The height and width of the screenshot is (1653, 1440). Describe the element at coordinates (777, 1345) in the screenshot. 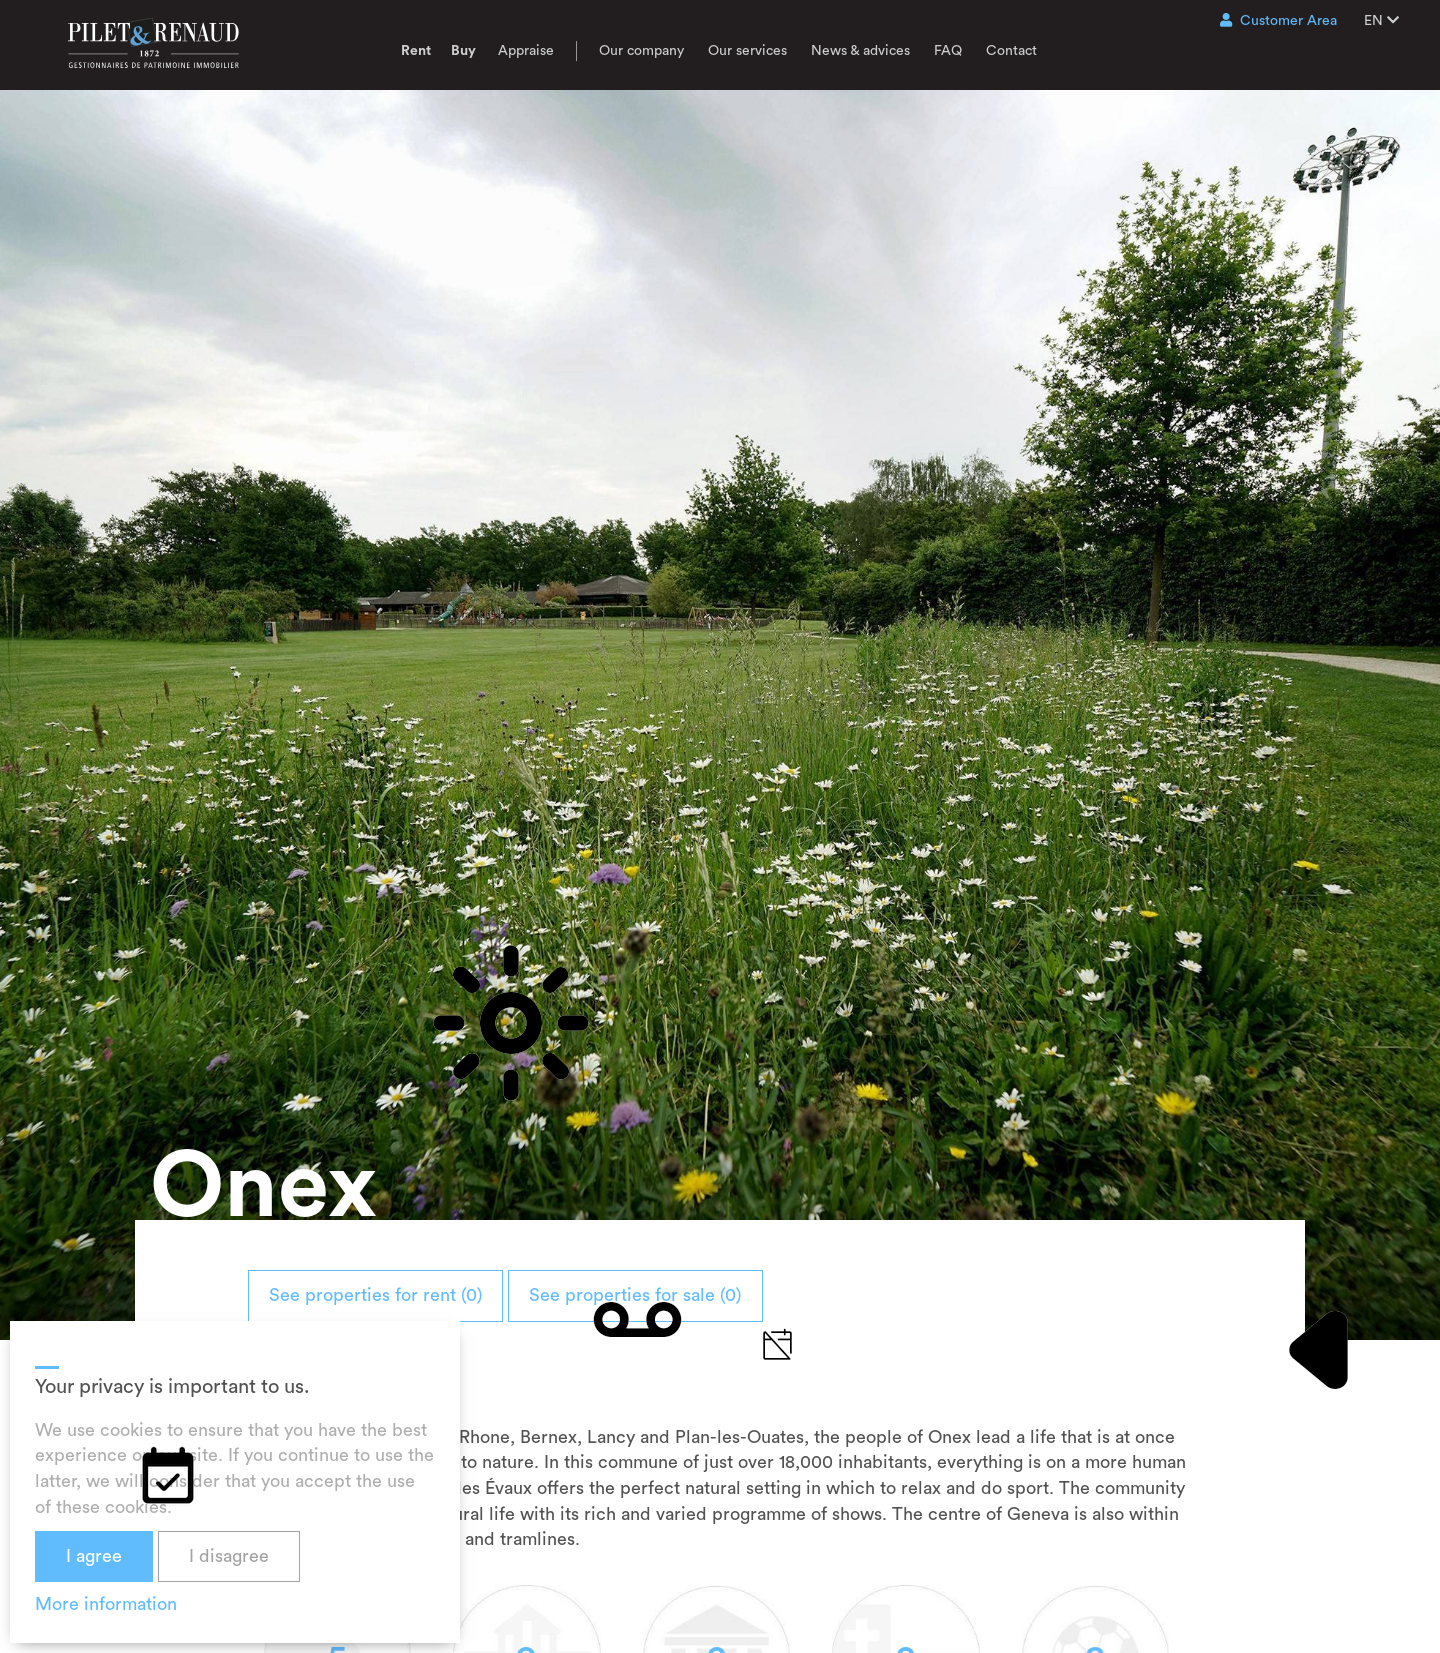

I see `disable calendar or scheduling features` at that location.